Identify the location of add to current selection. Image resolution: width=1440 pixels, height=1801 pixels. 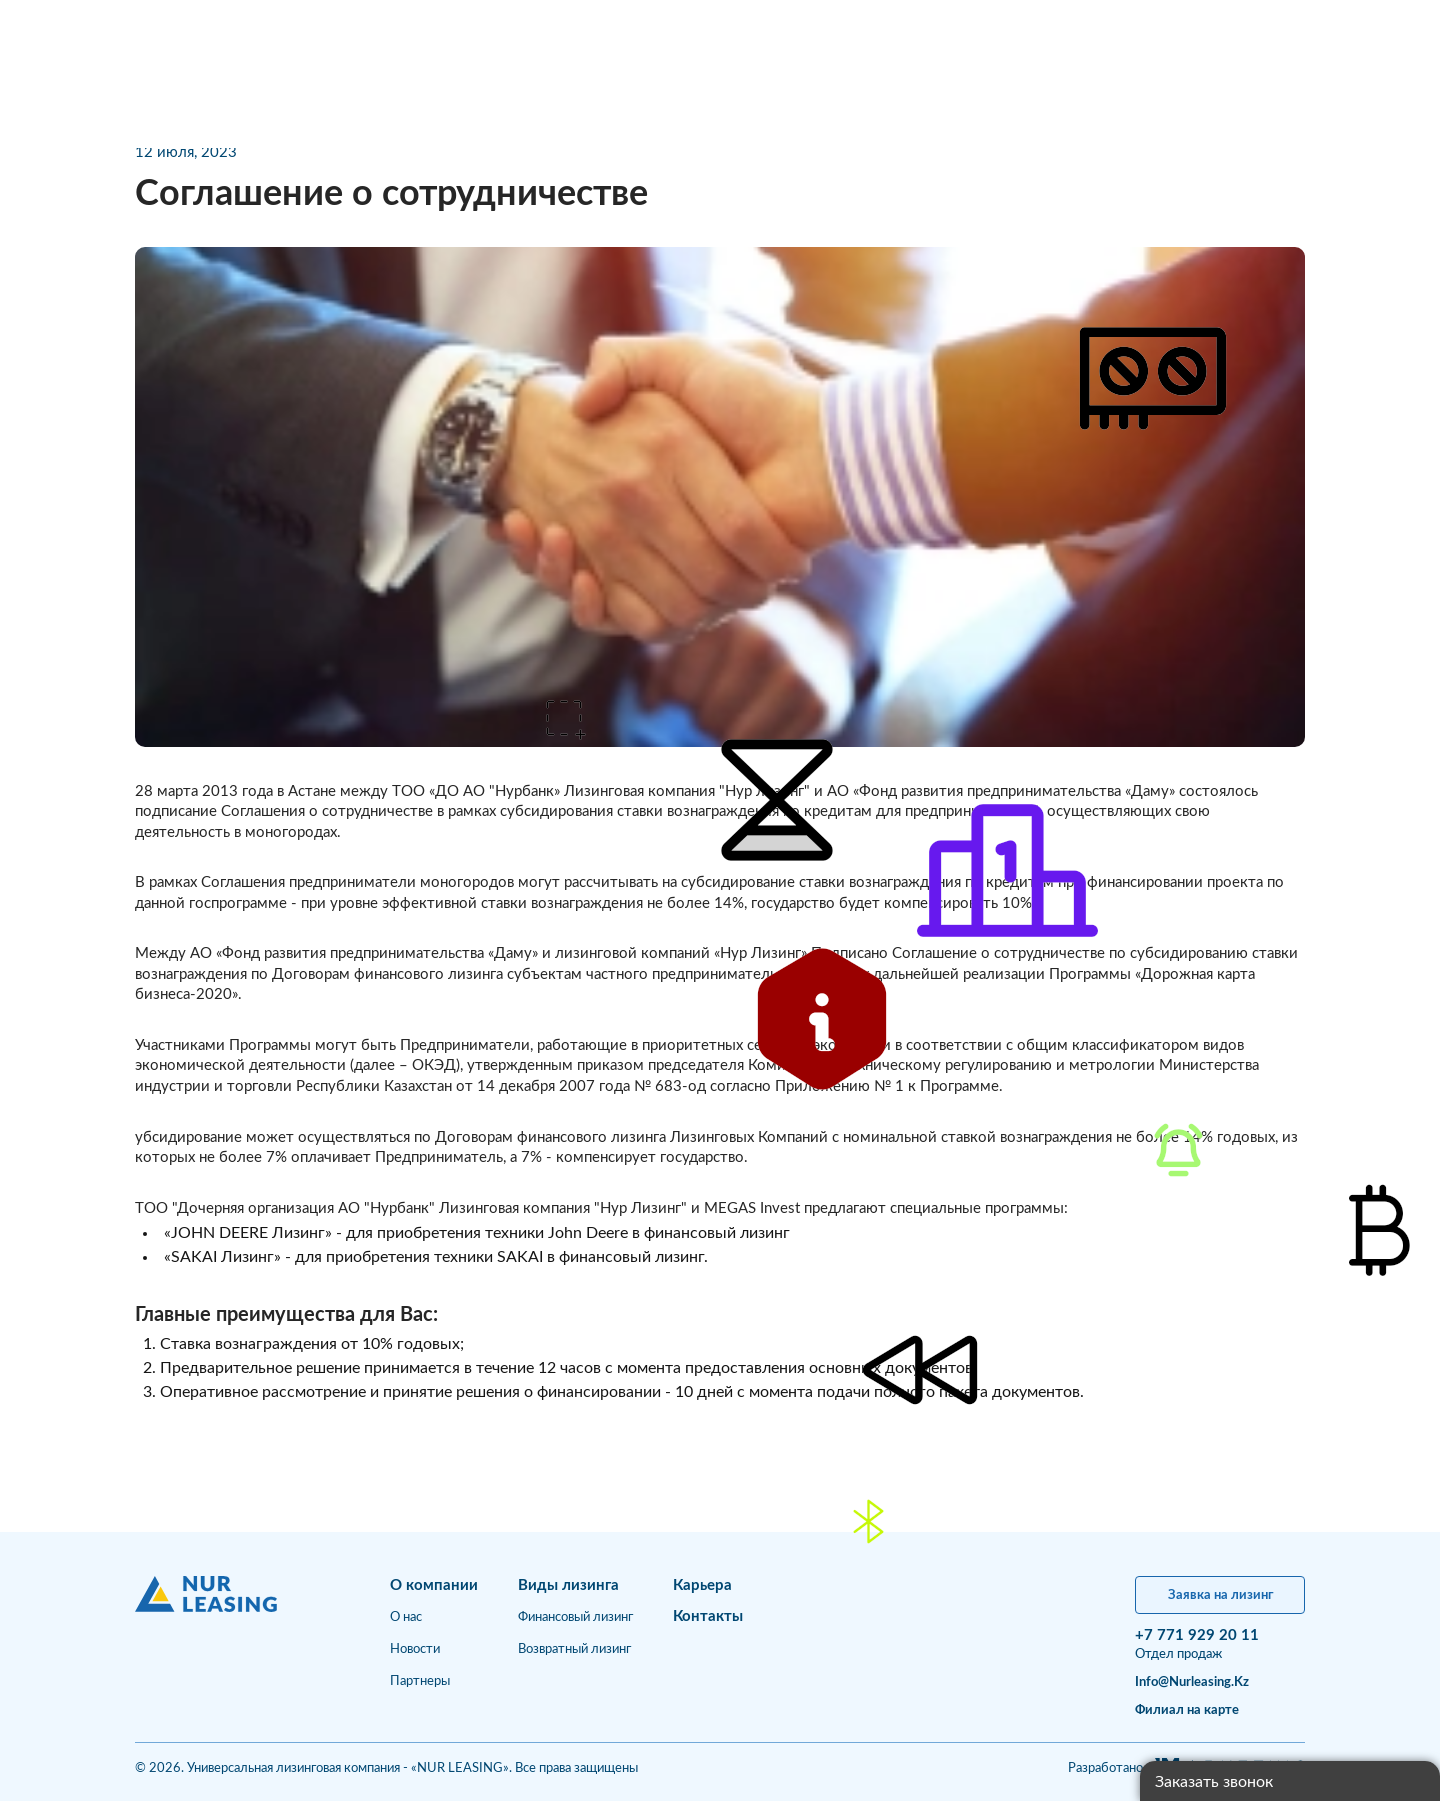
(564, 718).